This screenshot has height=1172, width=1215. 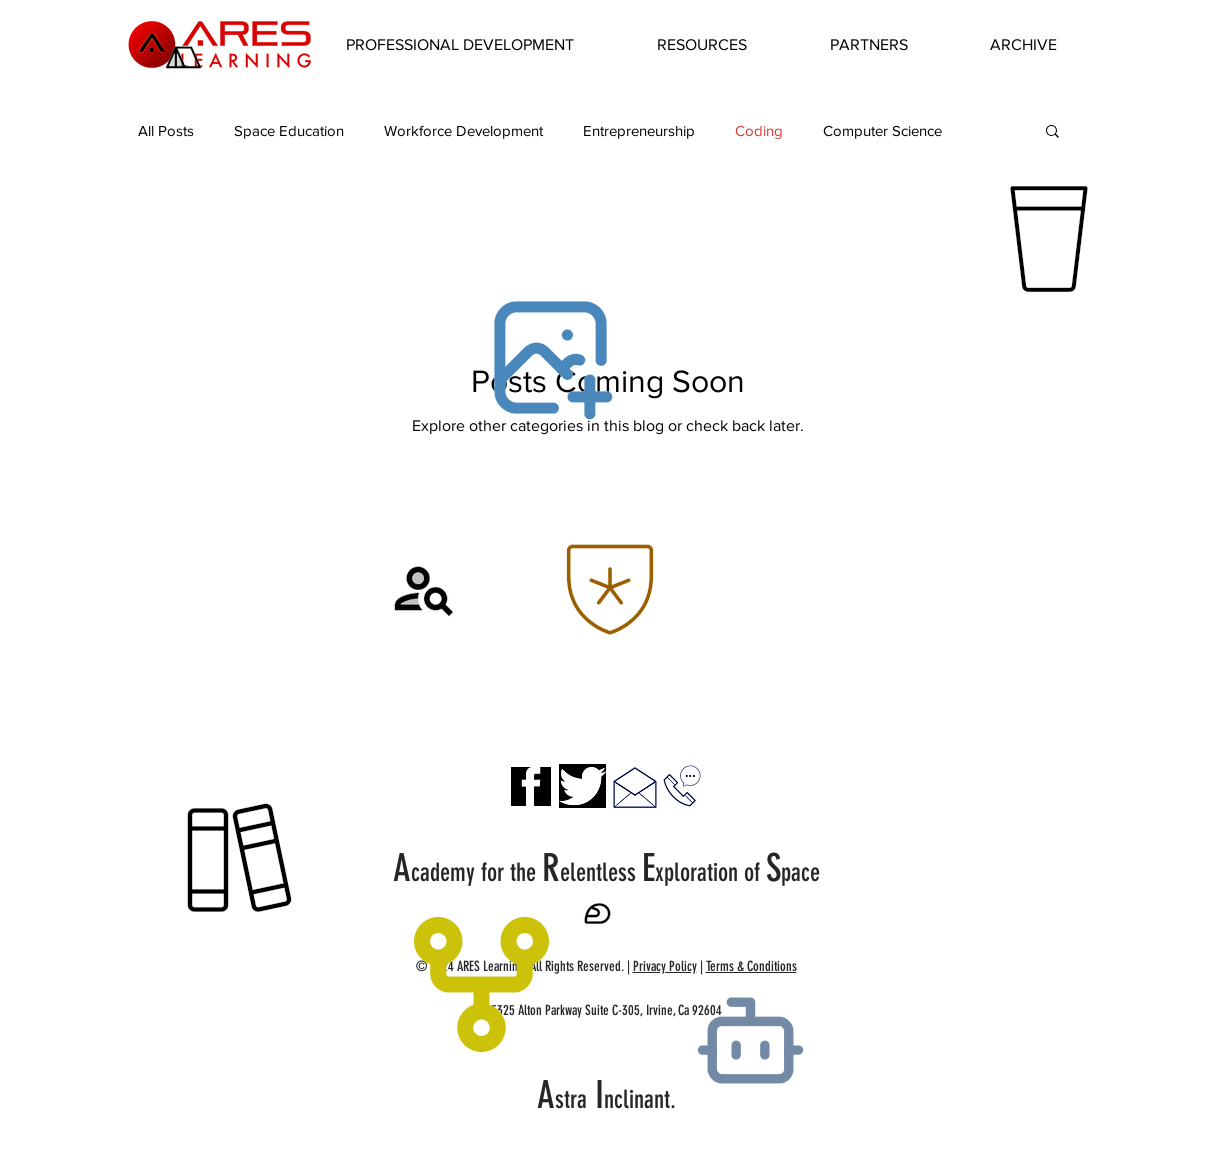 I want to click on search for a contact or user, so click(x=424, y=587).